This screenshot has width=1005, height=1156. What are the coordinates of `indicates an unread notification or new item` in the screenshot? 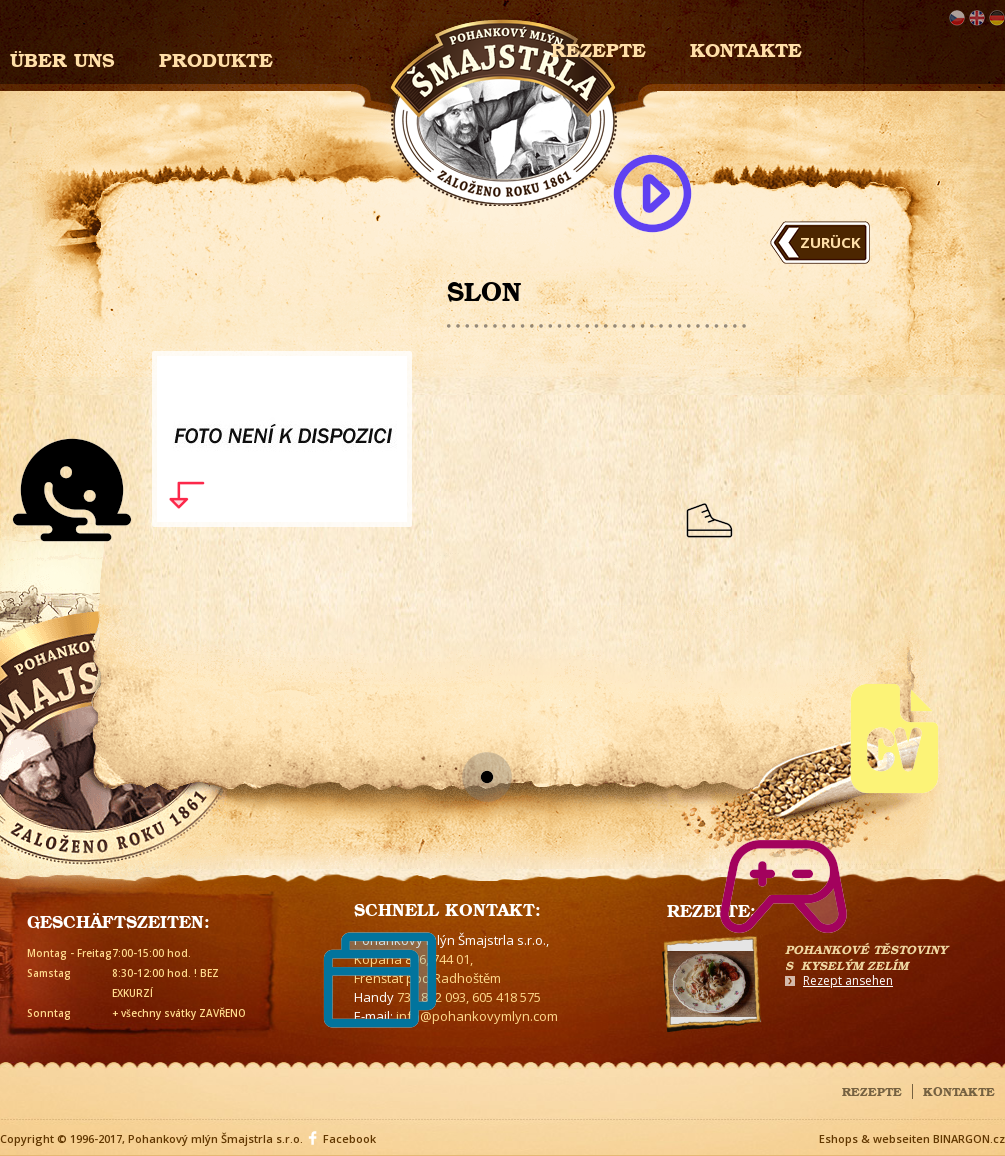 It's located at (487, 777).